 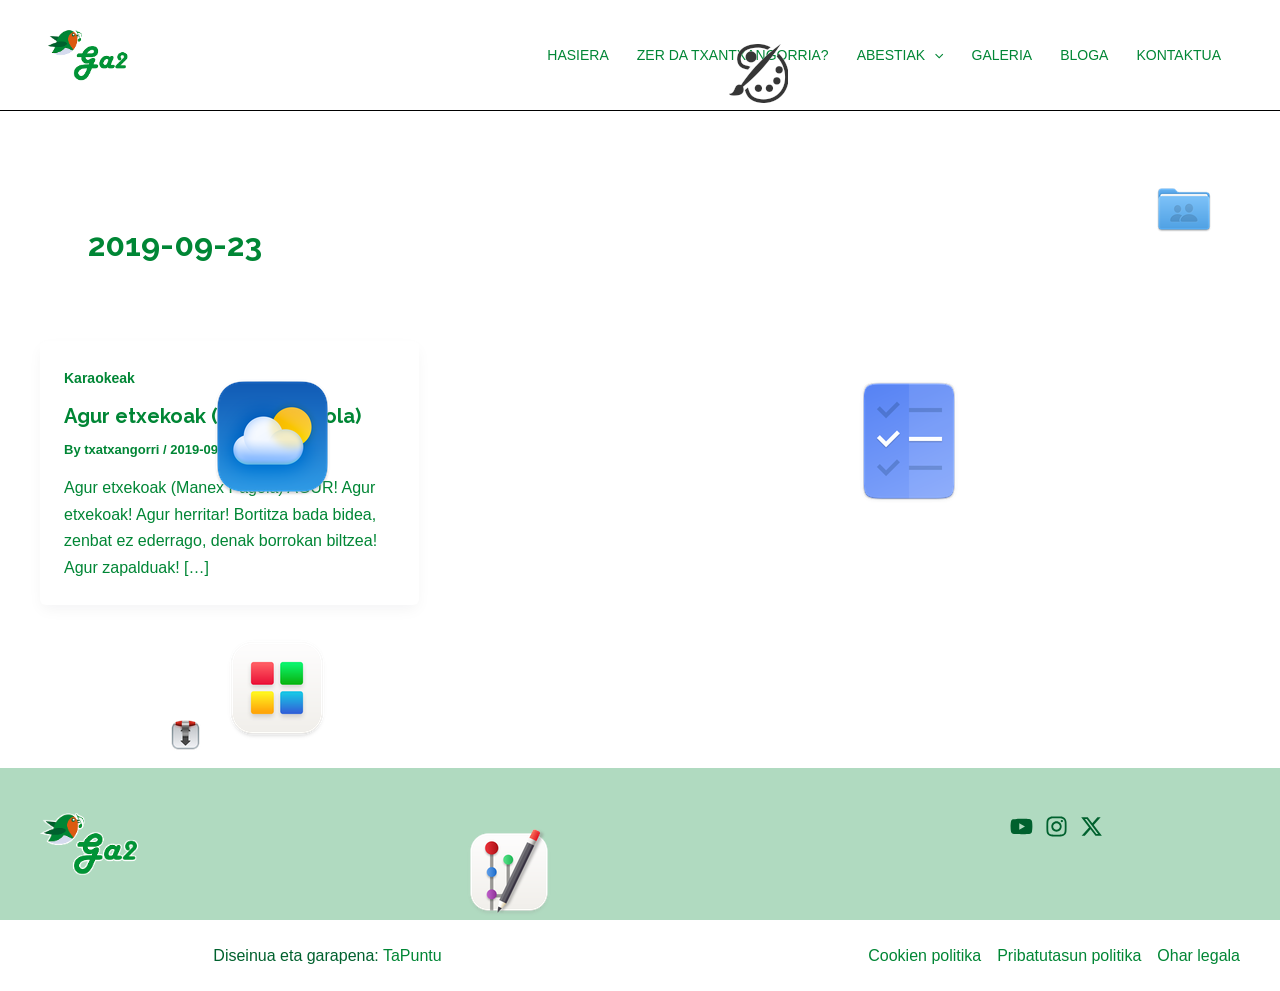 What do you see at coordinates (509, 872) in the screenshot?
I see `open commit, a git commit message editor` at bounding box center [509, 872].